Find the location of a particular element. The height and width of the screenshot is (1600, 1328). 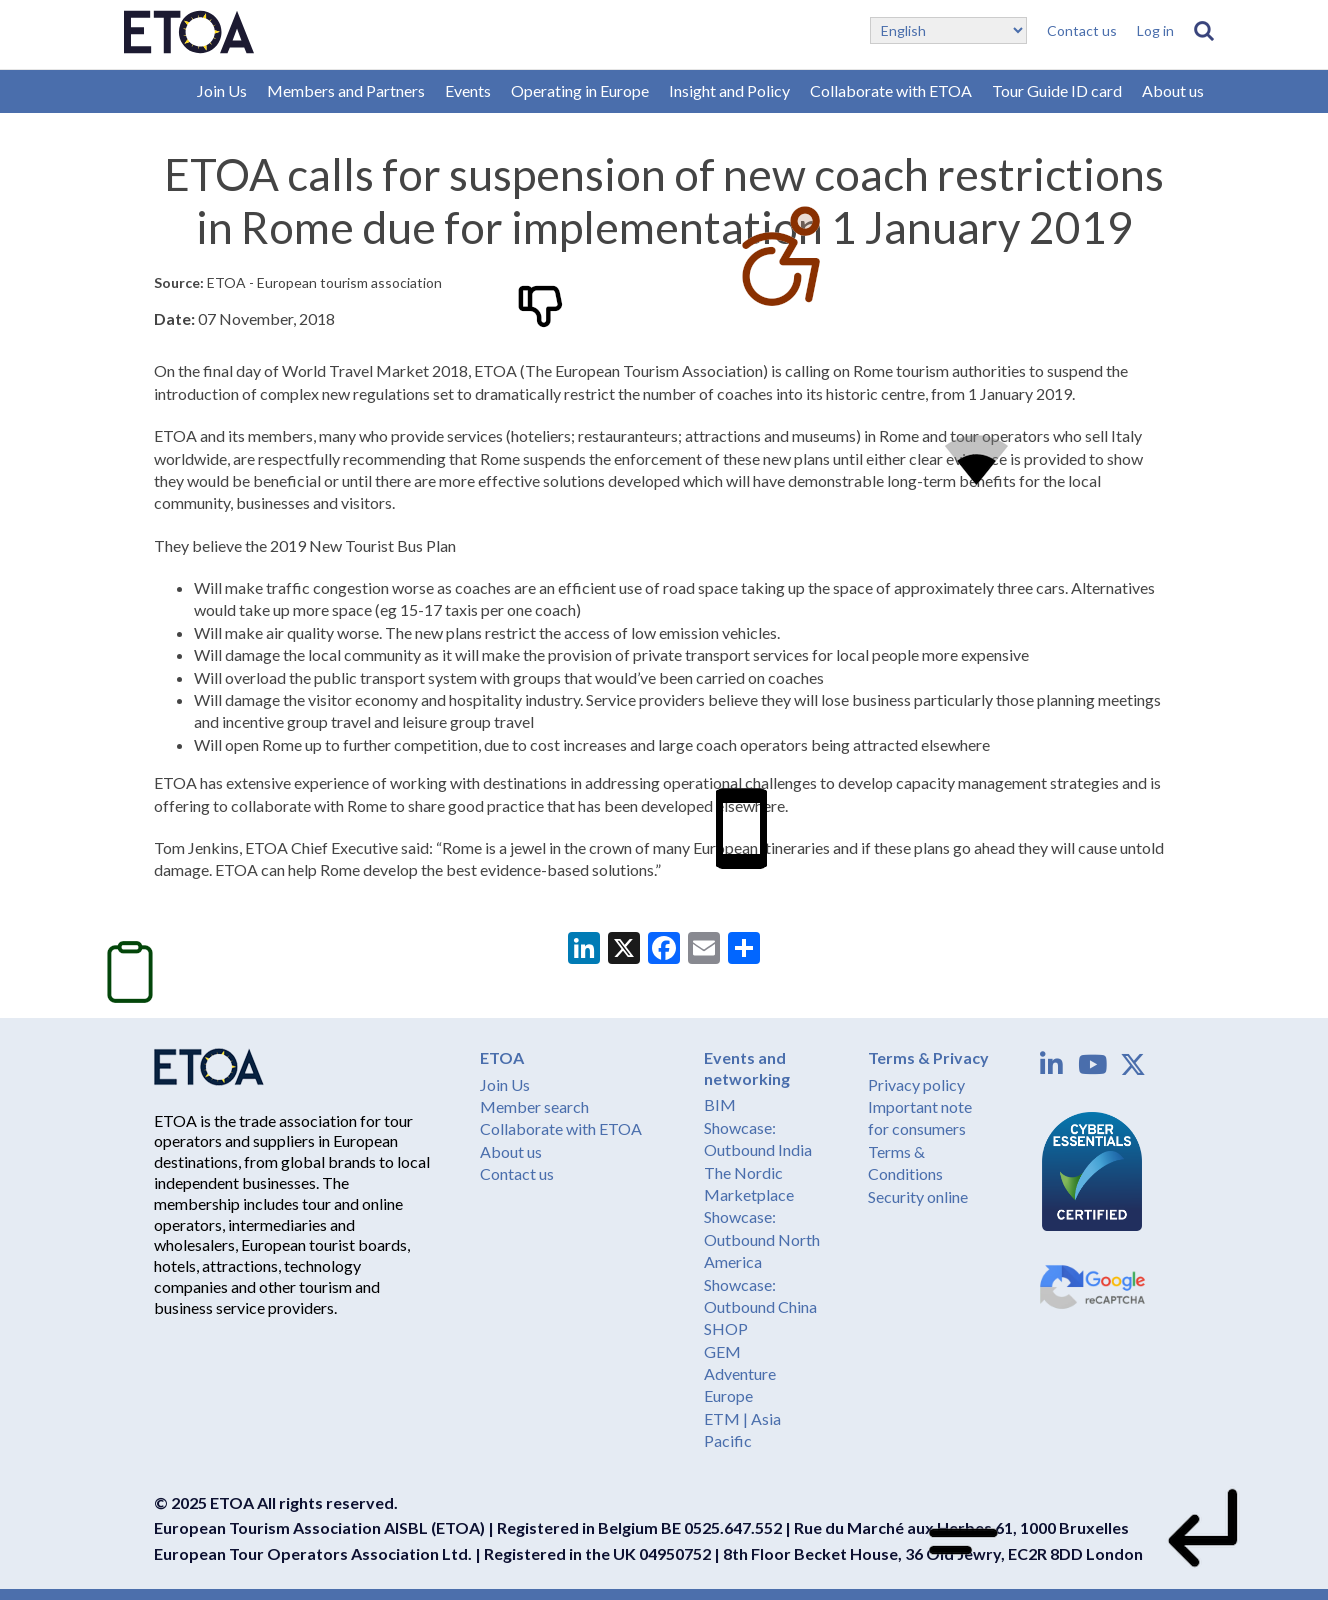

access clipboard contents is located at coordinates (130, 972).